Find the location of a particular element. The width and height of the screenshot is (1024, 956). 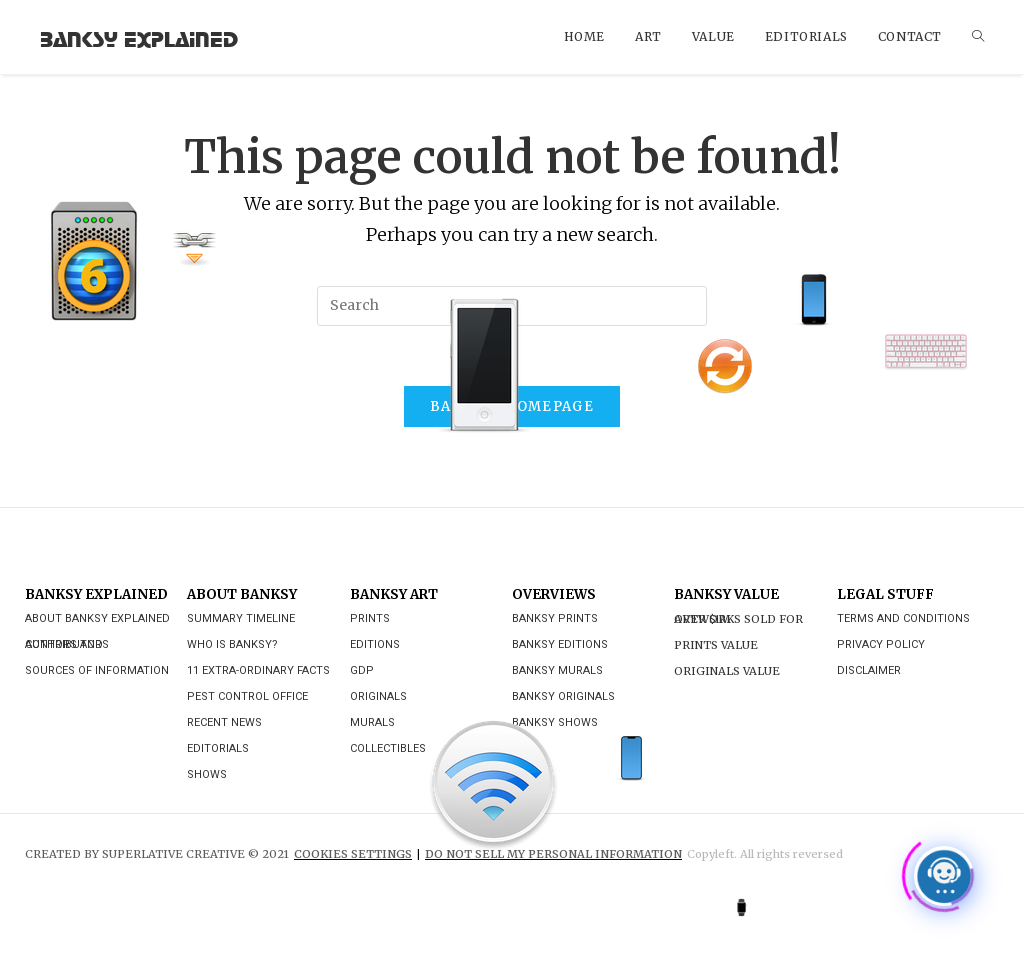

RAID 6 storage array configuration is located at coordinates (94, 261).